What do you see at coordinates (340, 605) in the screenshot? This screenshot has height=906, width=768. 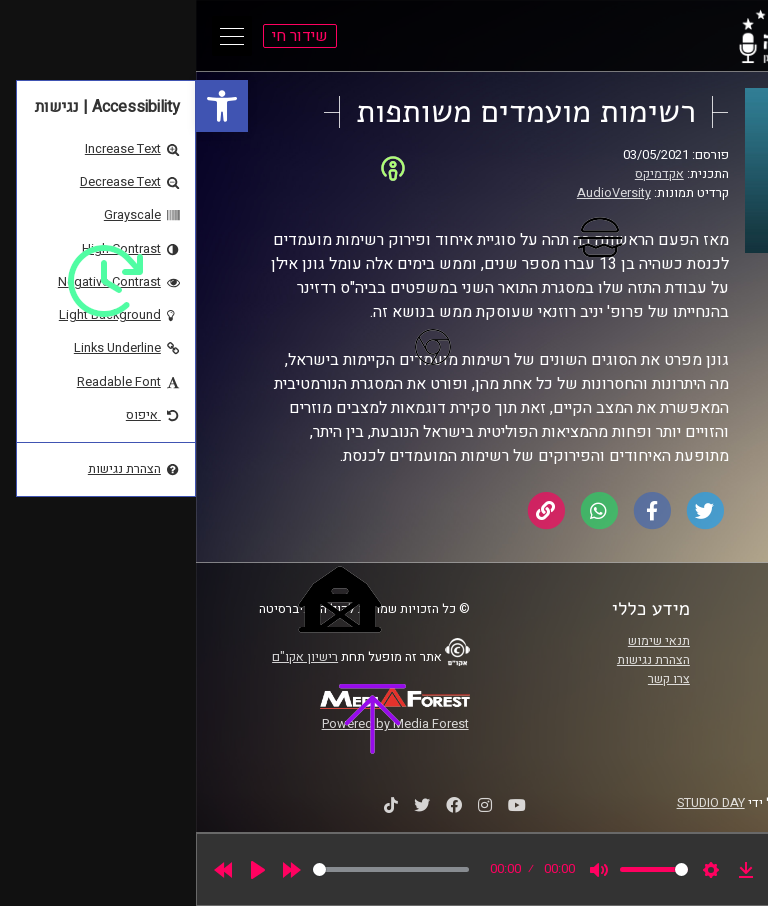 I see `access farm or agricultural settings` at bounding box center [340, 605].